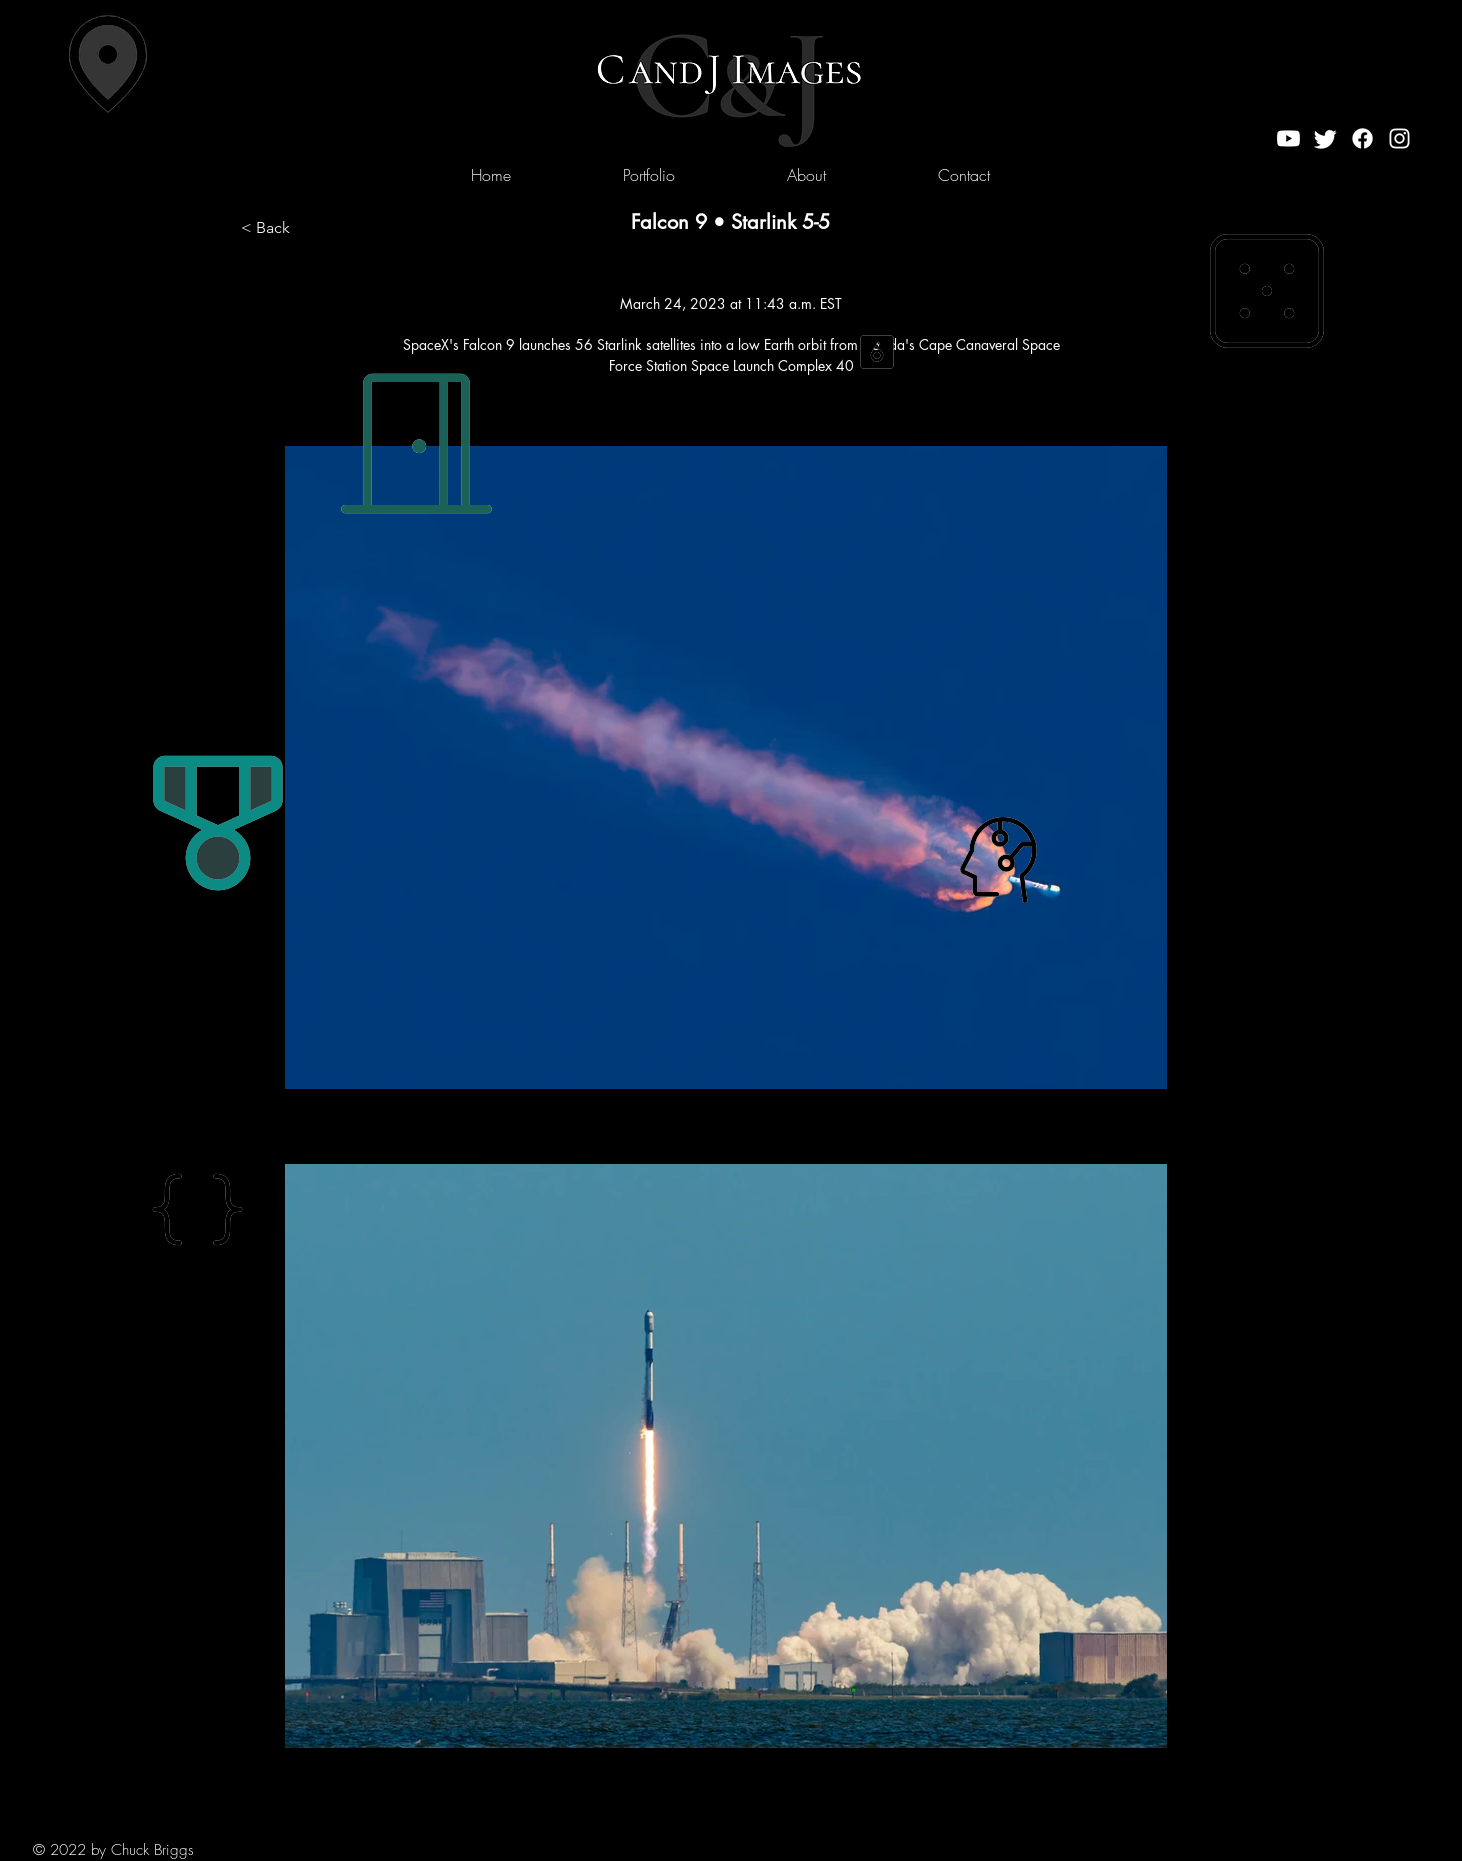 The height and width of the screenshot is (1861, 1462). What do you see at coordinates (1267, 291) in the screenshot?
I see `randomize or shuffle content` at bounding box center [1267, 291].